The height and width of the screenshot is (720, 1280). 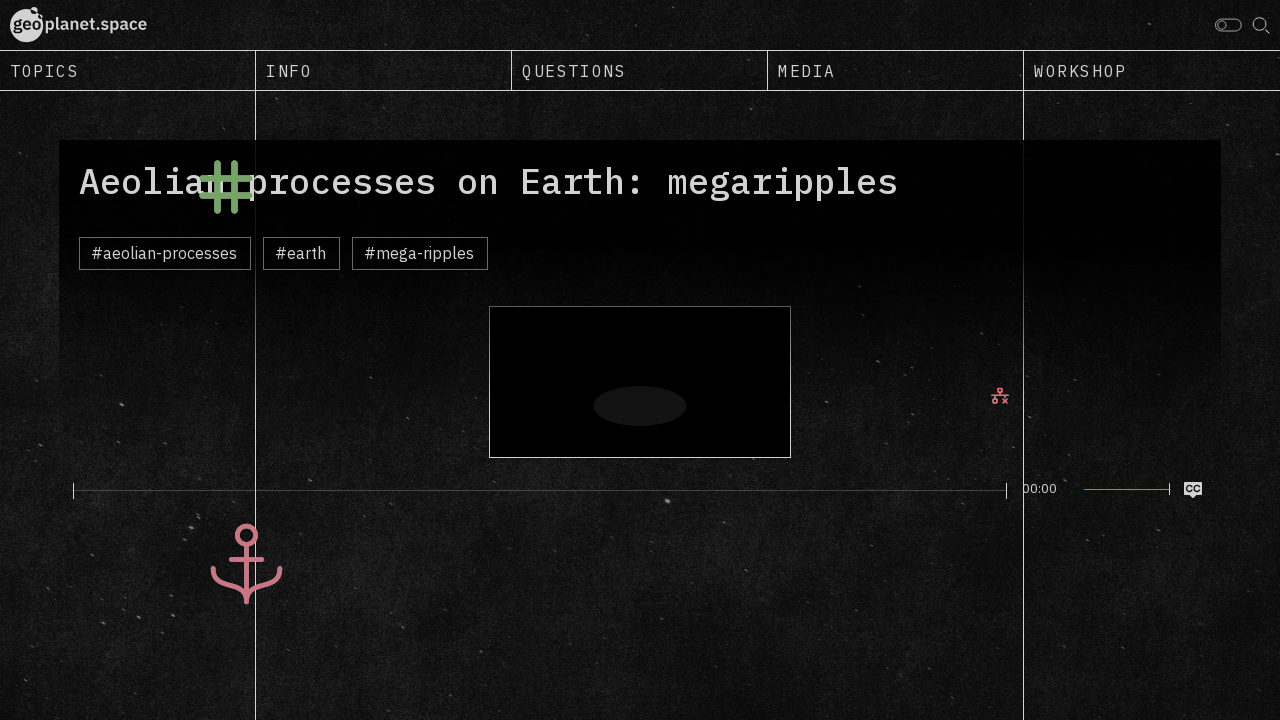 I want to click on network connection error or failure, so click(x=1000, y=396).